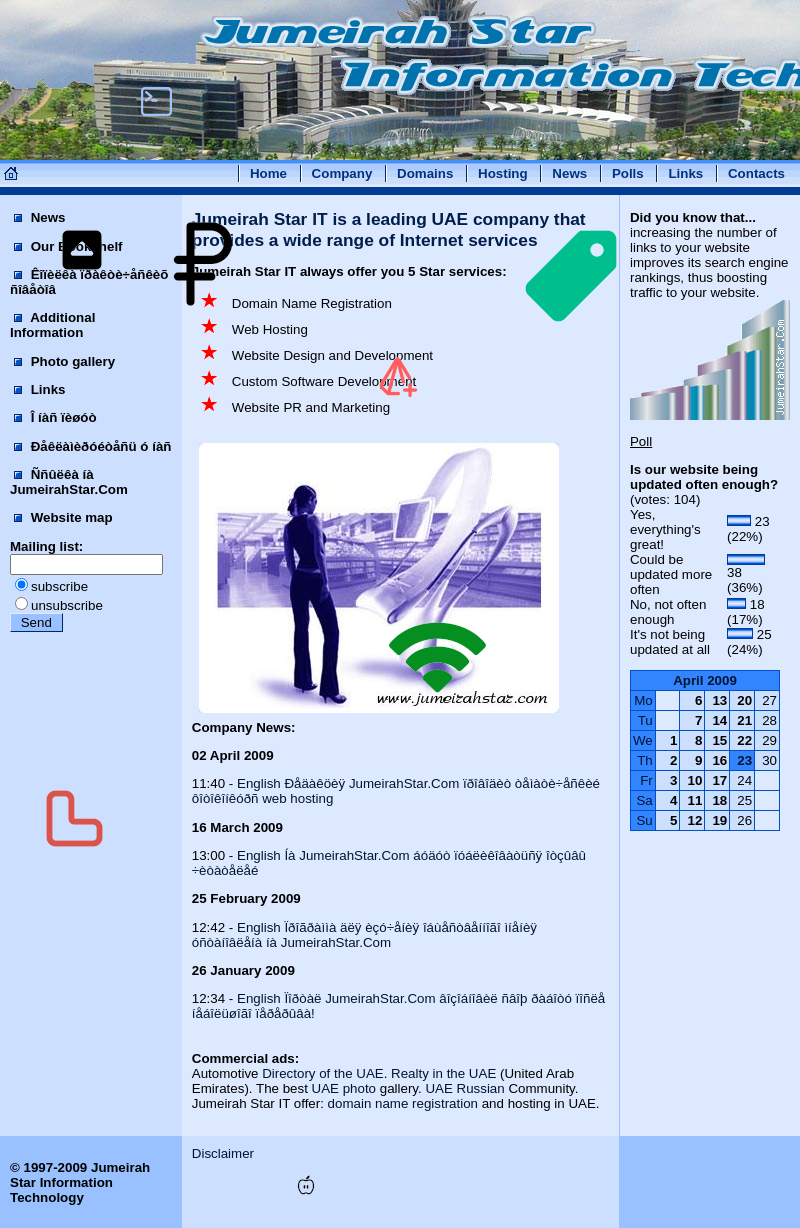 The height and width of the screenshot is (1228, 800). I want to click on connect two paths with a straight corner join, so click(74, 818).